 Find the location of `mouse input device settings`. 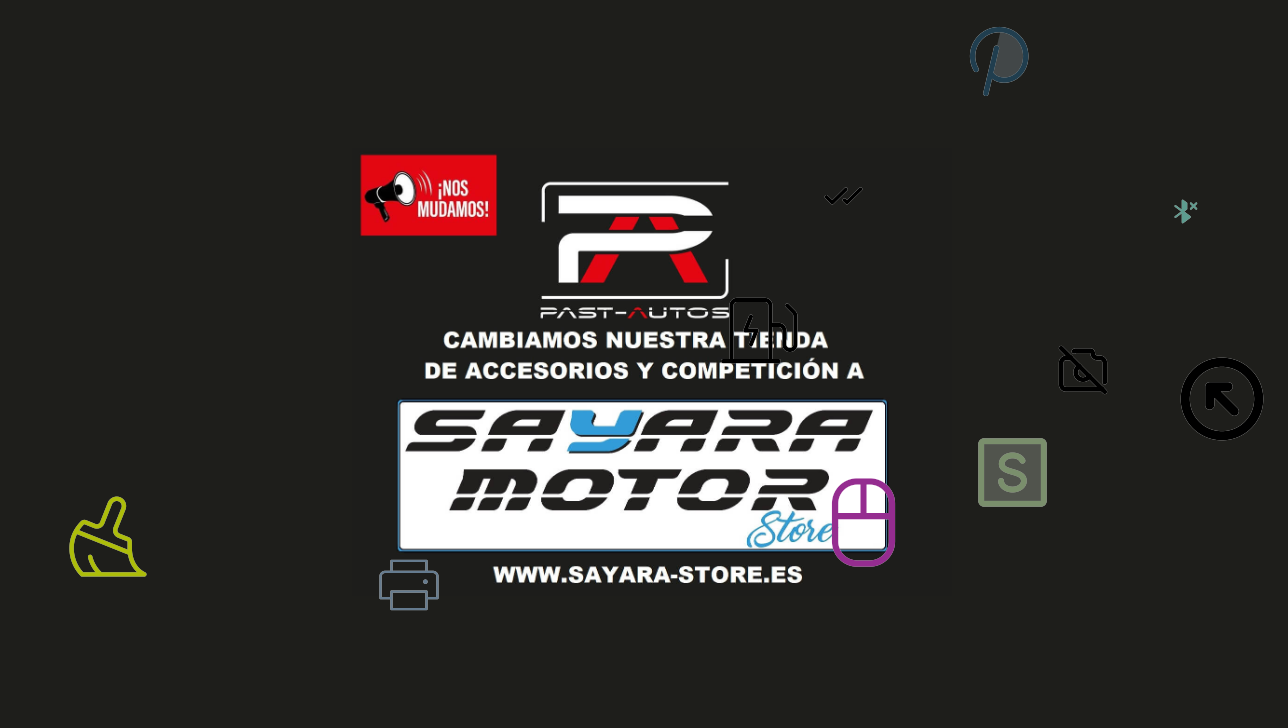

mouse input device settings is located at coordinates (863, 522).